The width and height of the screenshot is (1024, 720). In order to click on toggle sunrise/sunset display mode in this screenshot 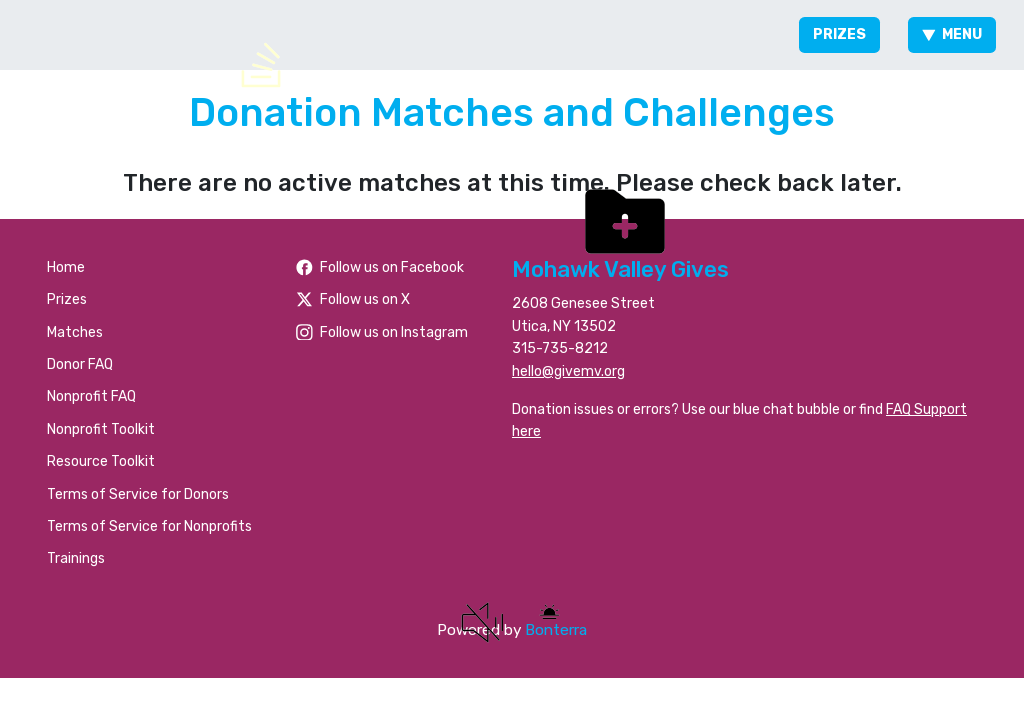, I will do `click(549, 612)`.